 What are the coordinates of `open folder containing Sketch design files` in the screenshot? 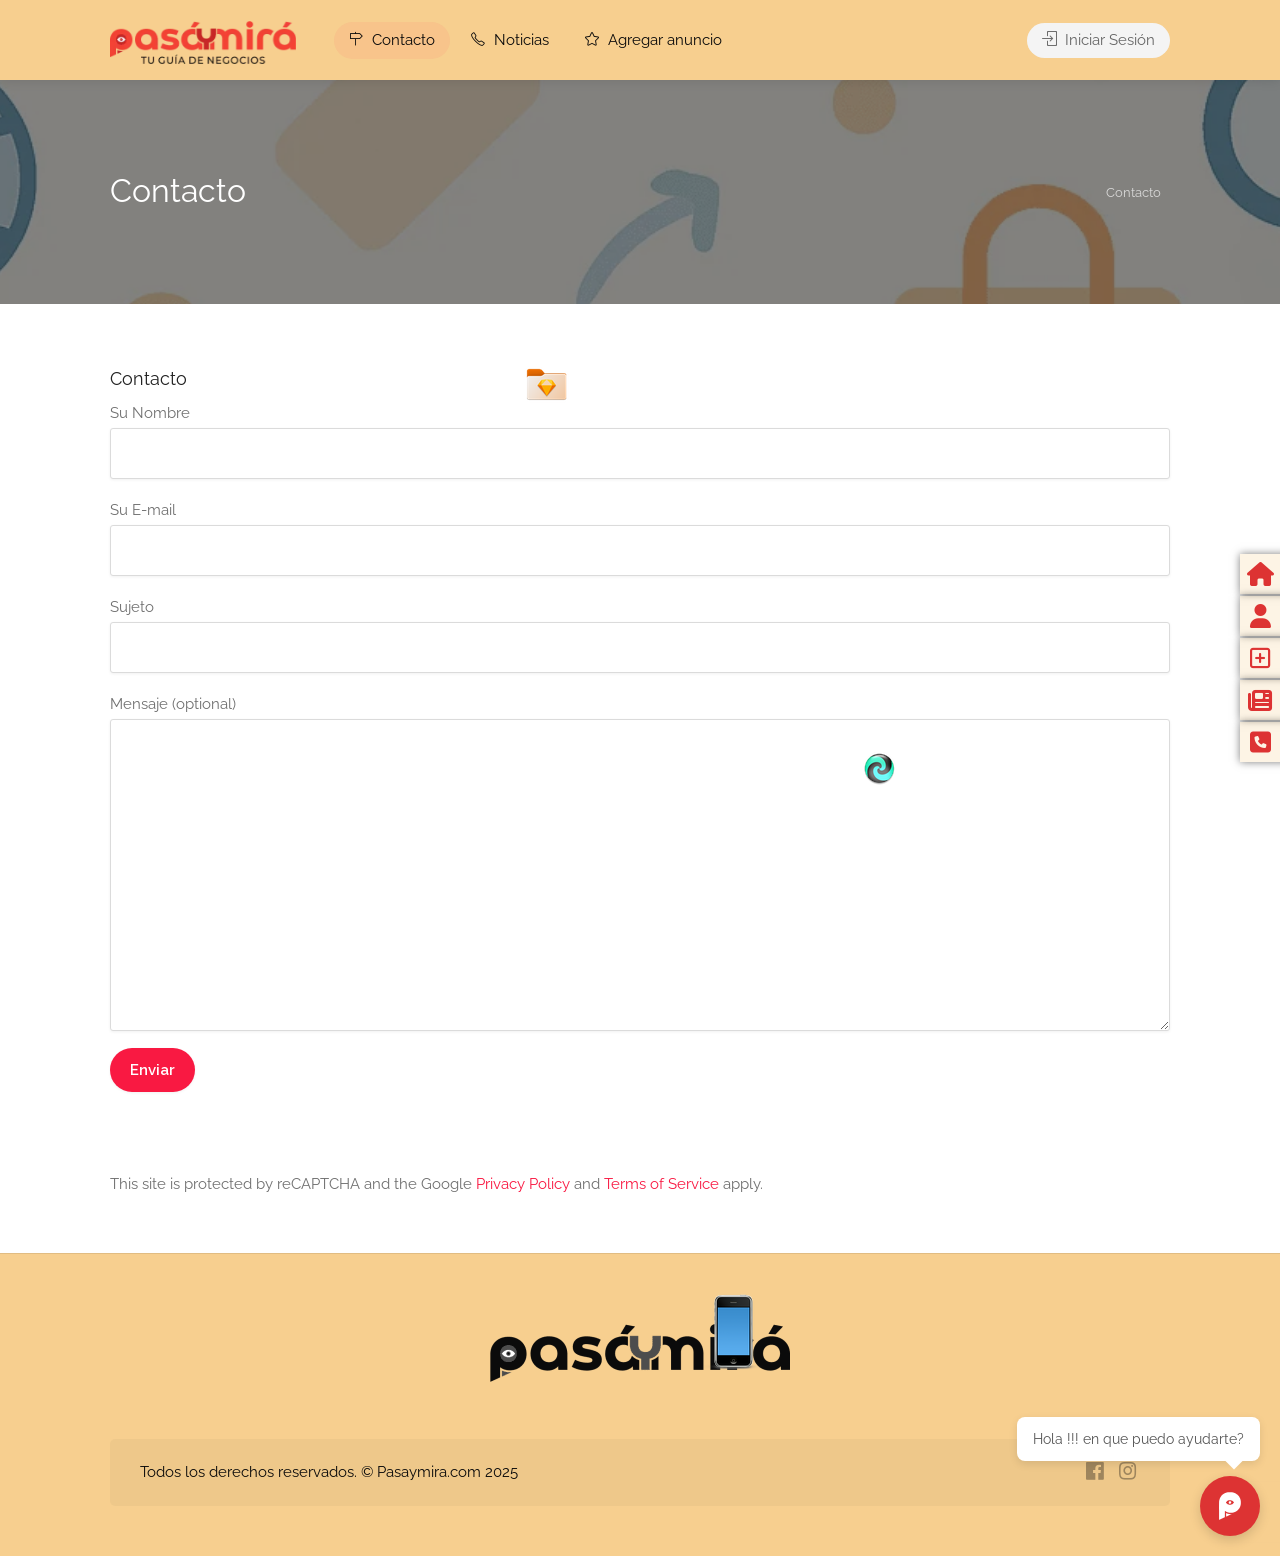 It's located at (546, 385).